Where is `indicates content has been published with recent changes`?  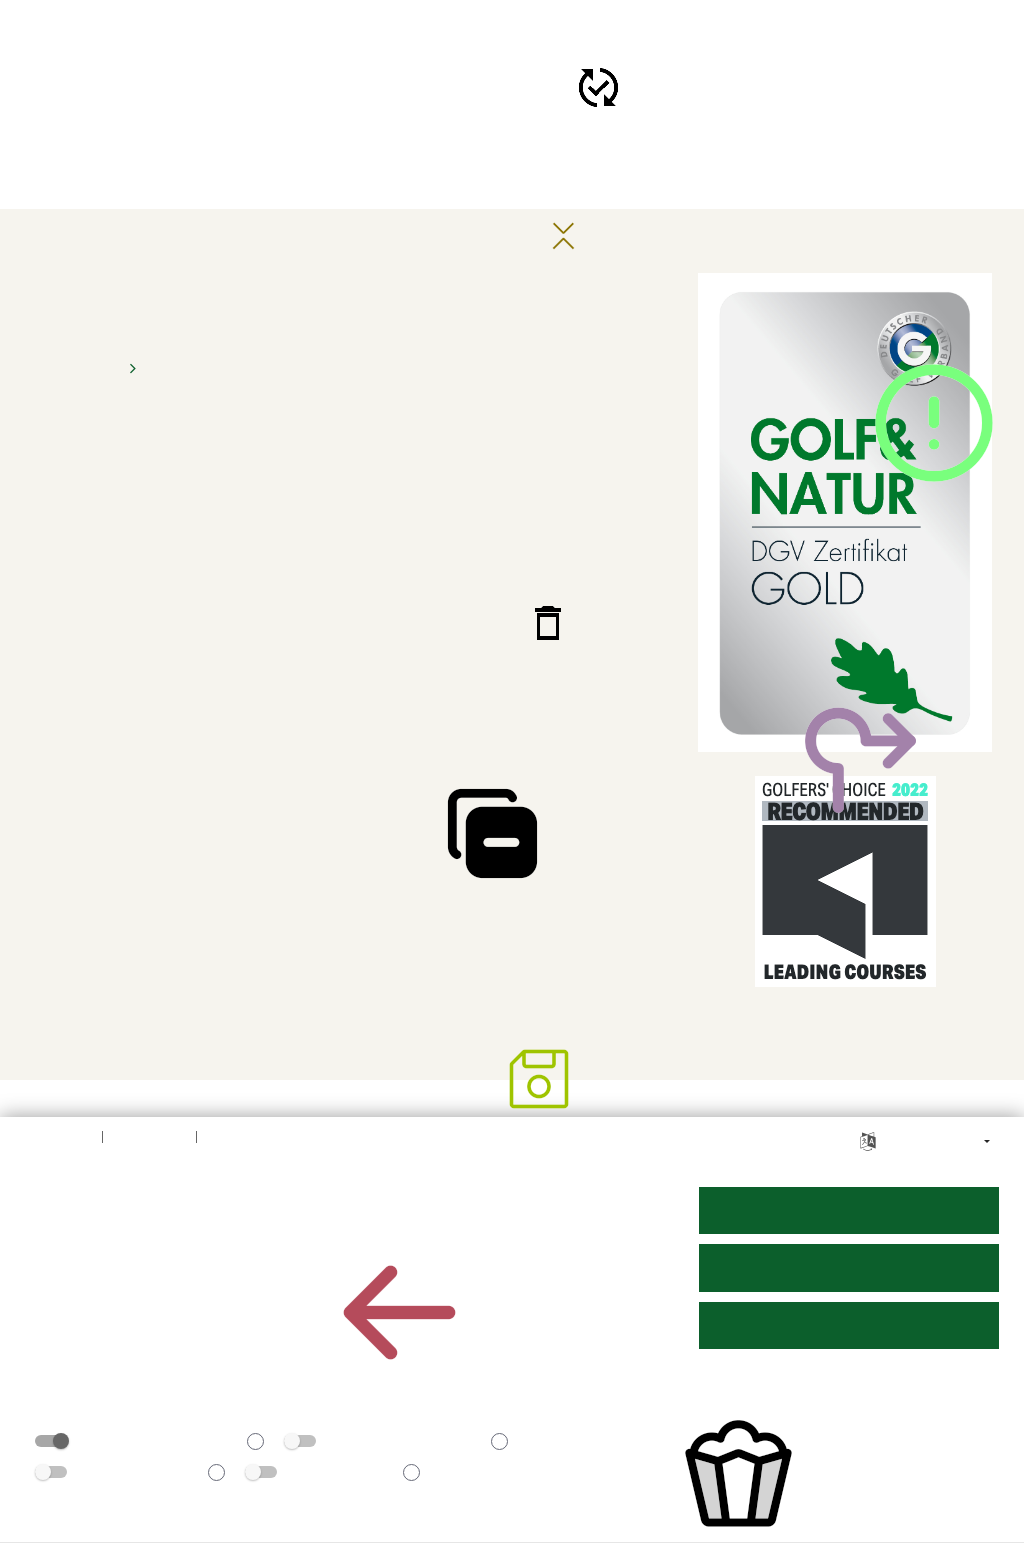 indicates content has been published with recent changes is located at coordinates (598, 87).